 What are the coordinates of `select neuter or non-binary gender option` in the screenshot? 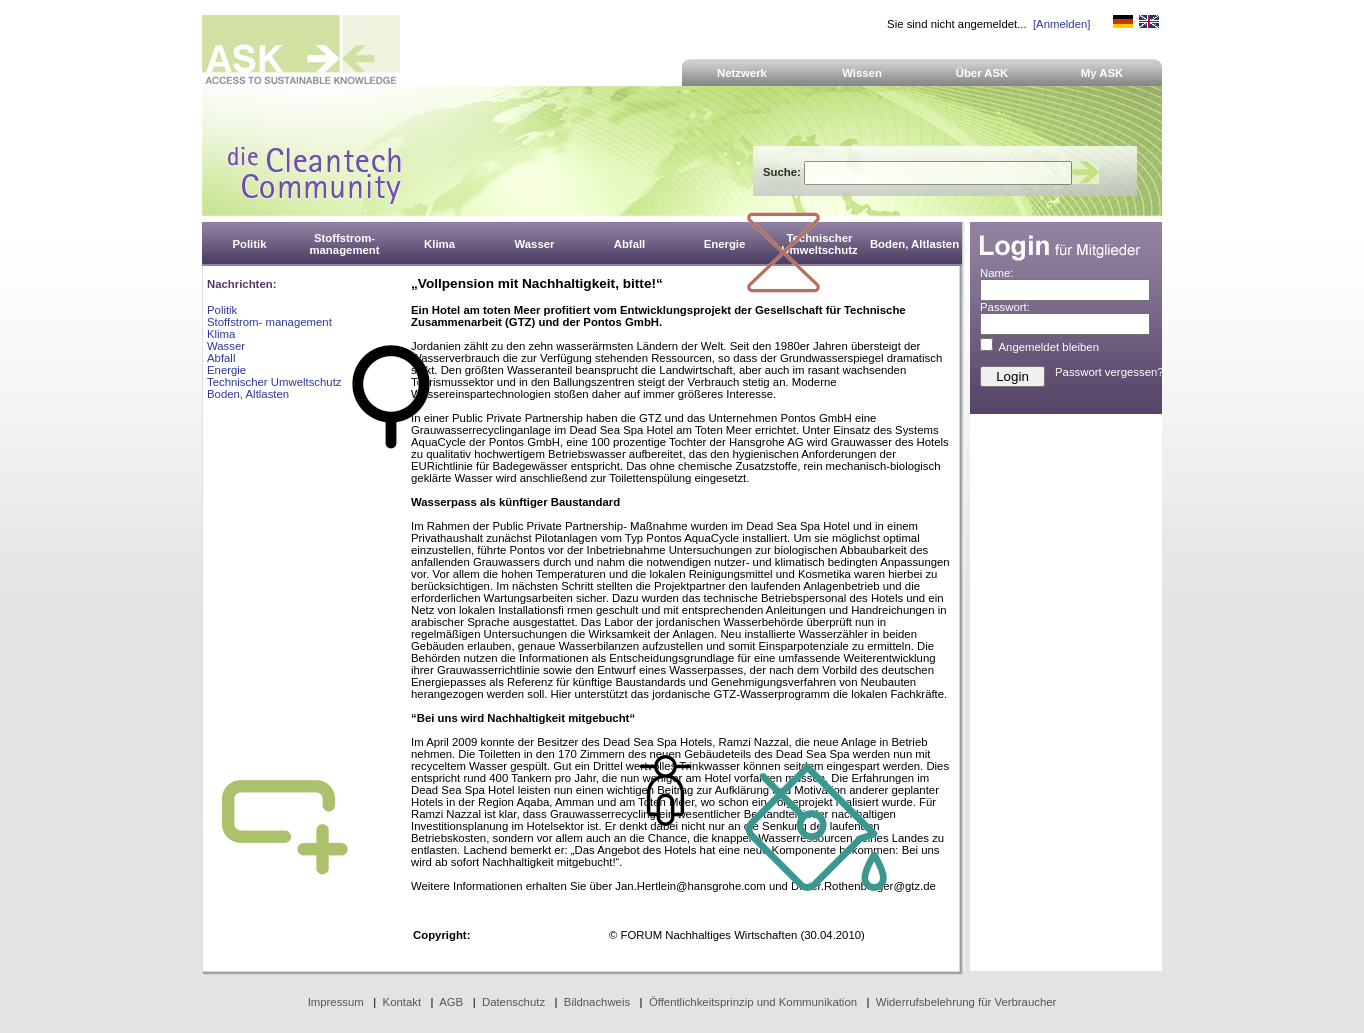 It's located at (391, 395).